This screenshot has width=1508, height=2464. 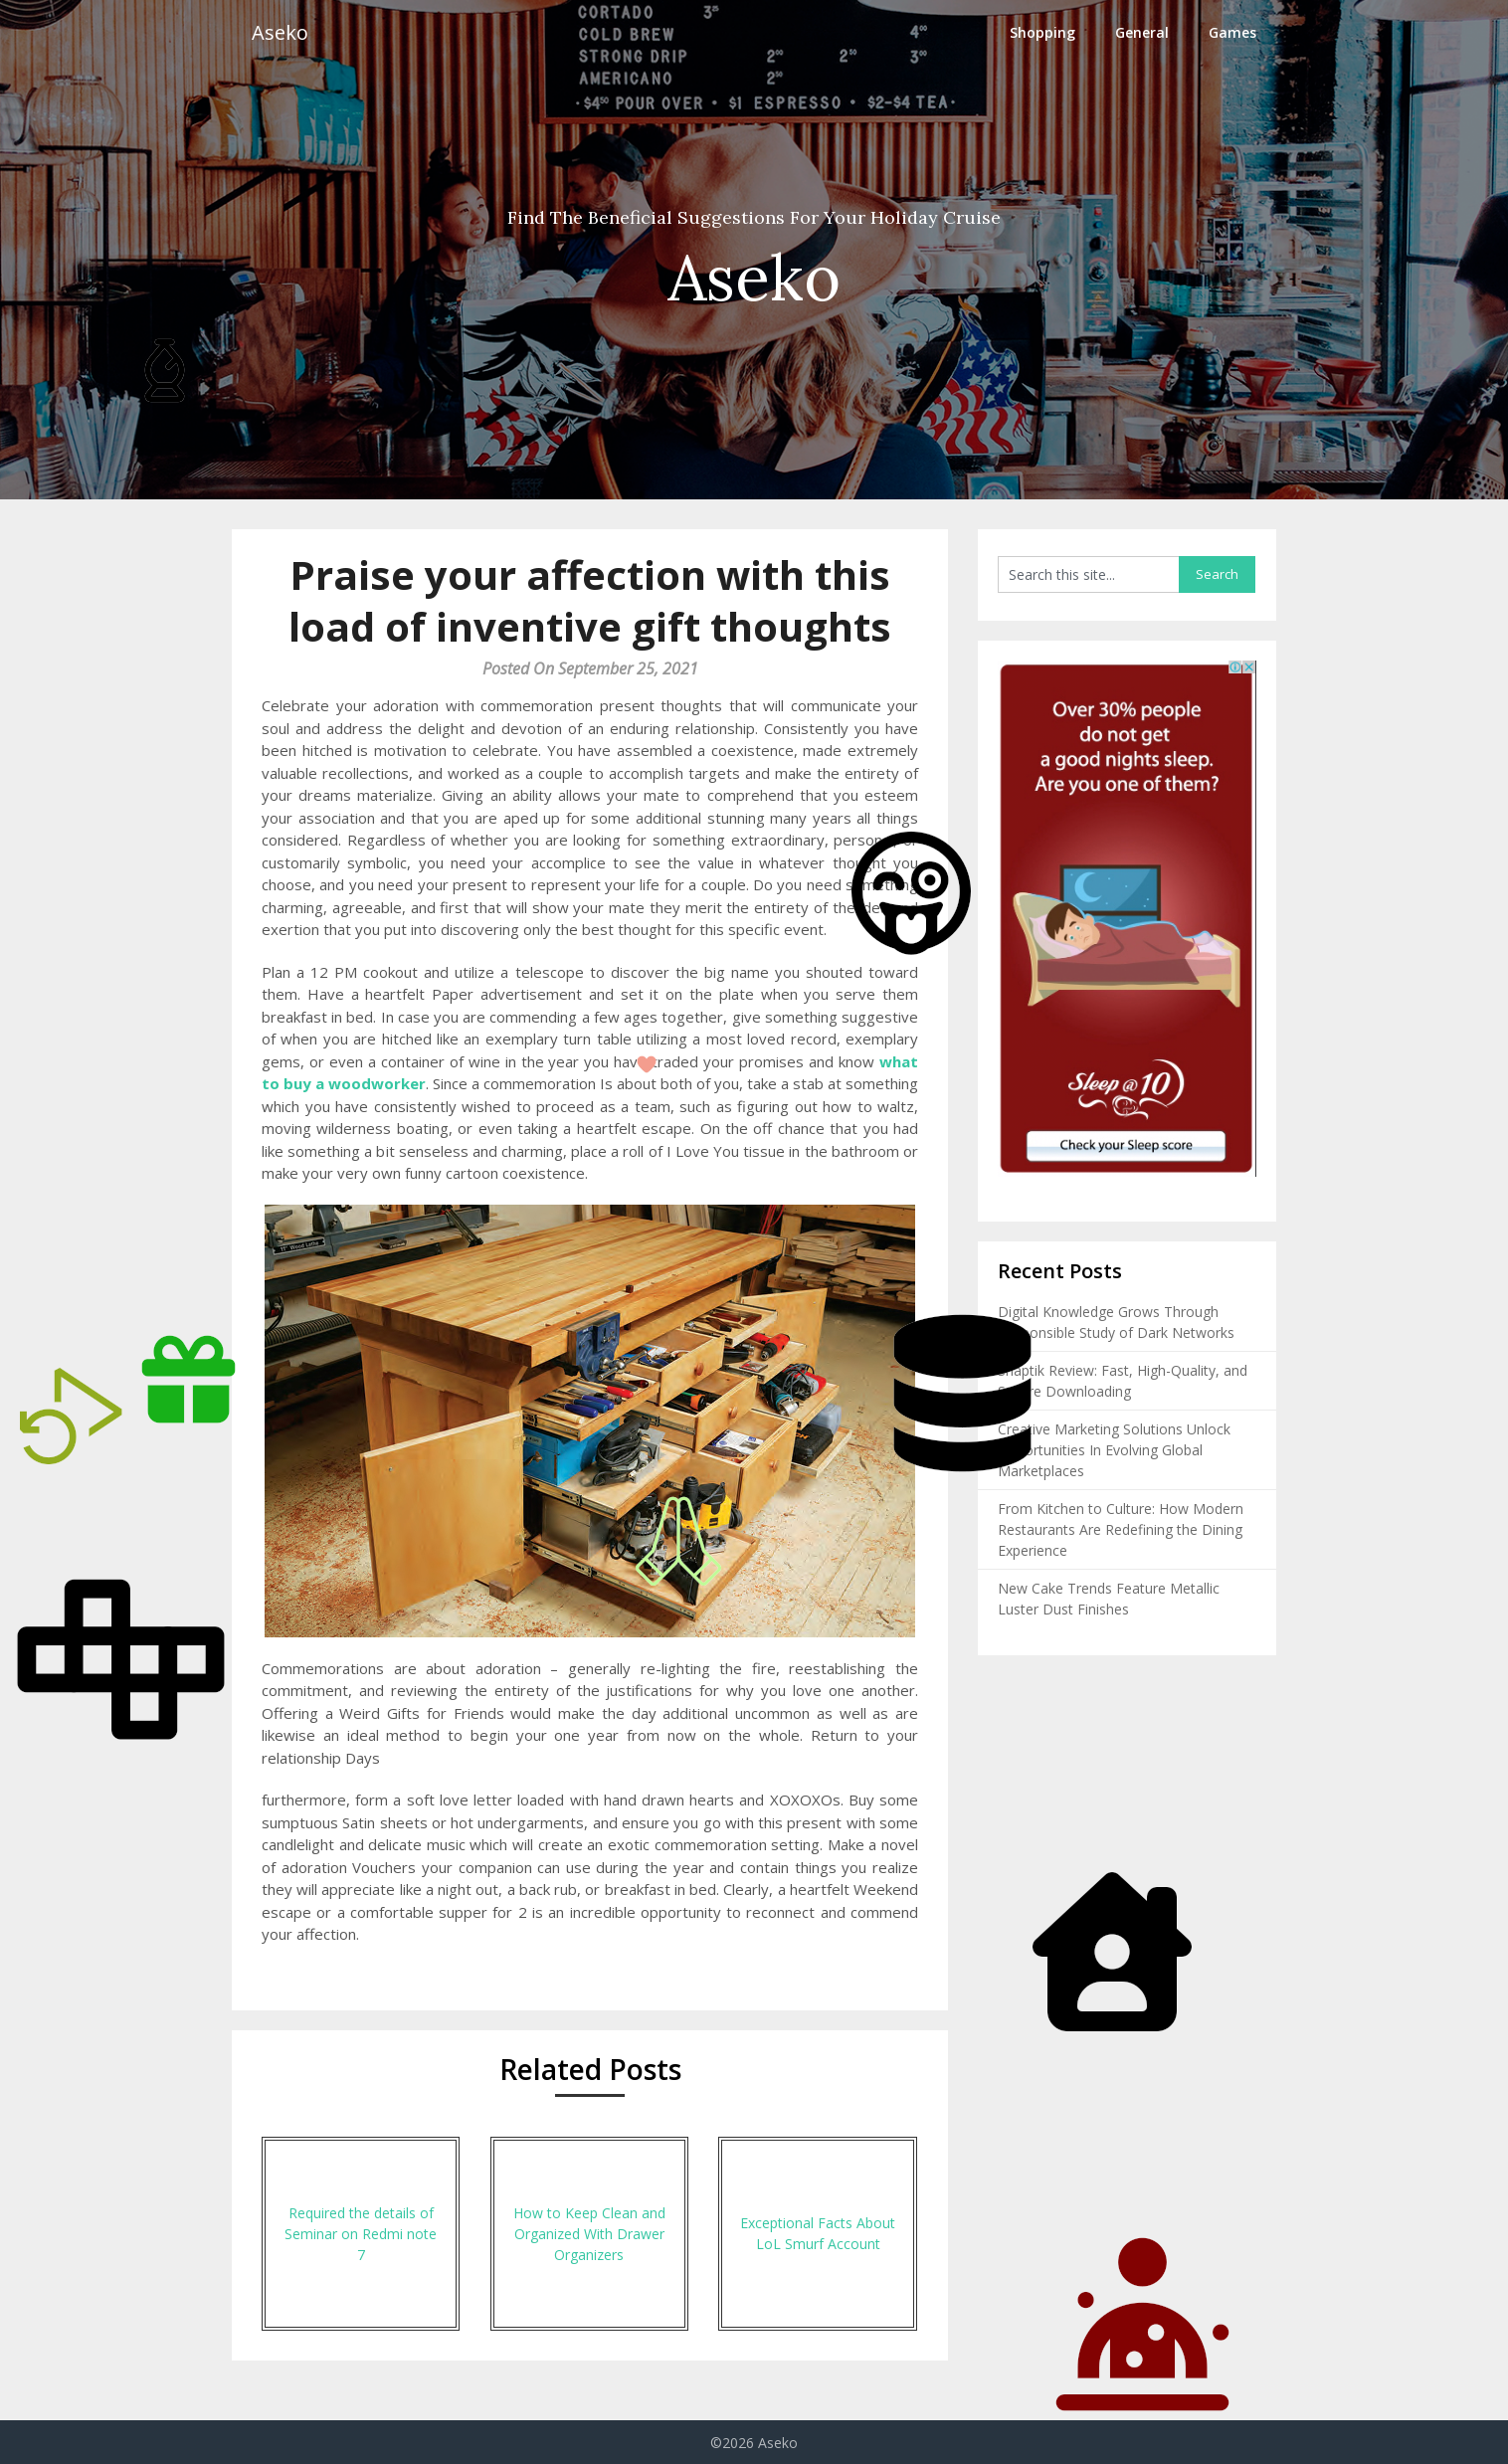 I want to click on rerun the current debug session, so click(x=75, y=1409).